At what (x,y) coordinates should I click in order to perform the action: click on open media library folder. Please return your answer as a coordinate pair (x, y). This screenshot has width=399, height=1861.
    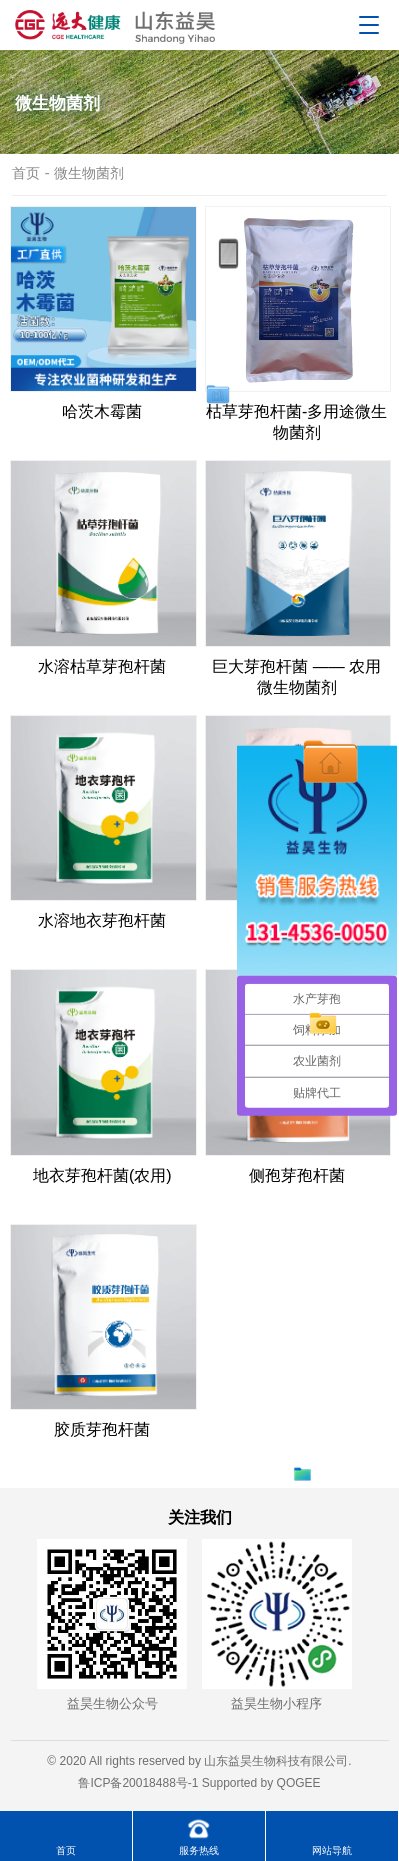
    Looking at the image, I should click on (218, 394).